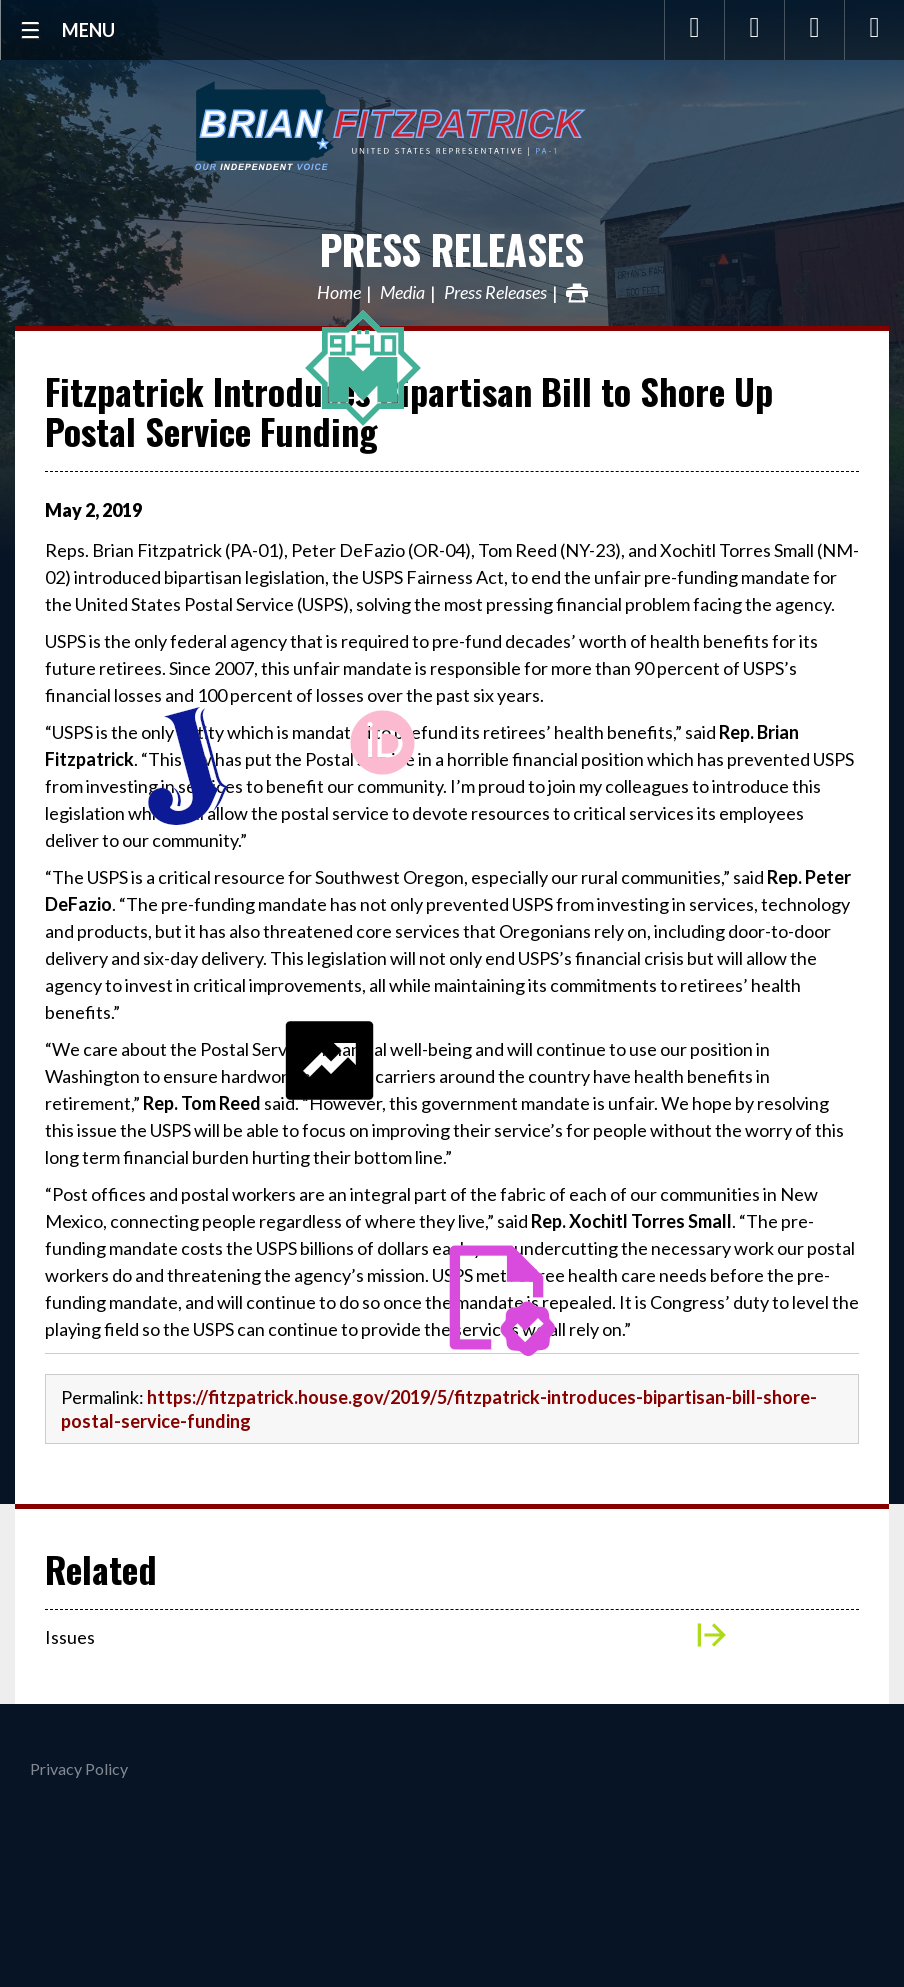  I want to click on expand panel to the right, so click(711, 1635).